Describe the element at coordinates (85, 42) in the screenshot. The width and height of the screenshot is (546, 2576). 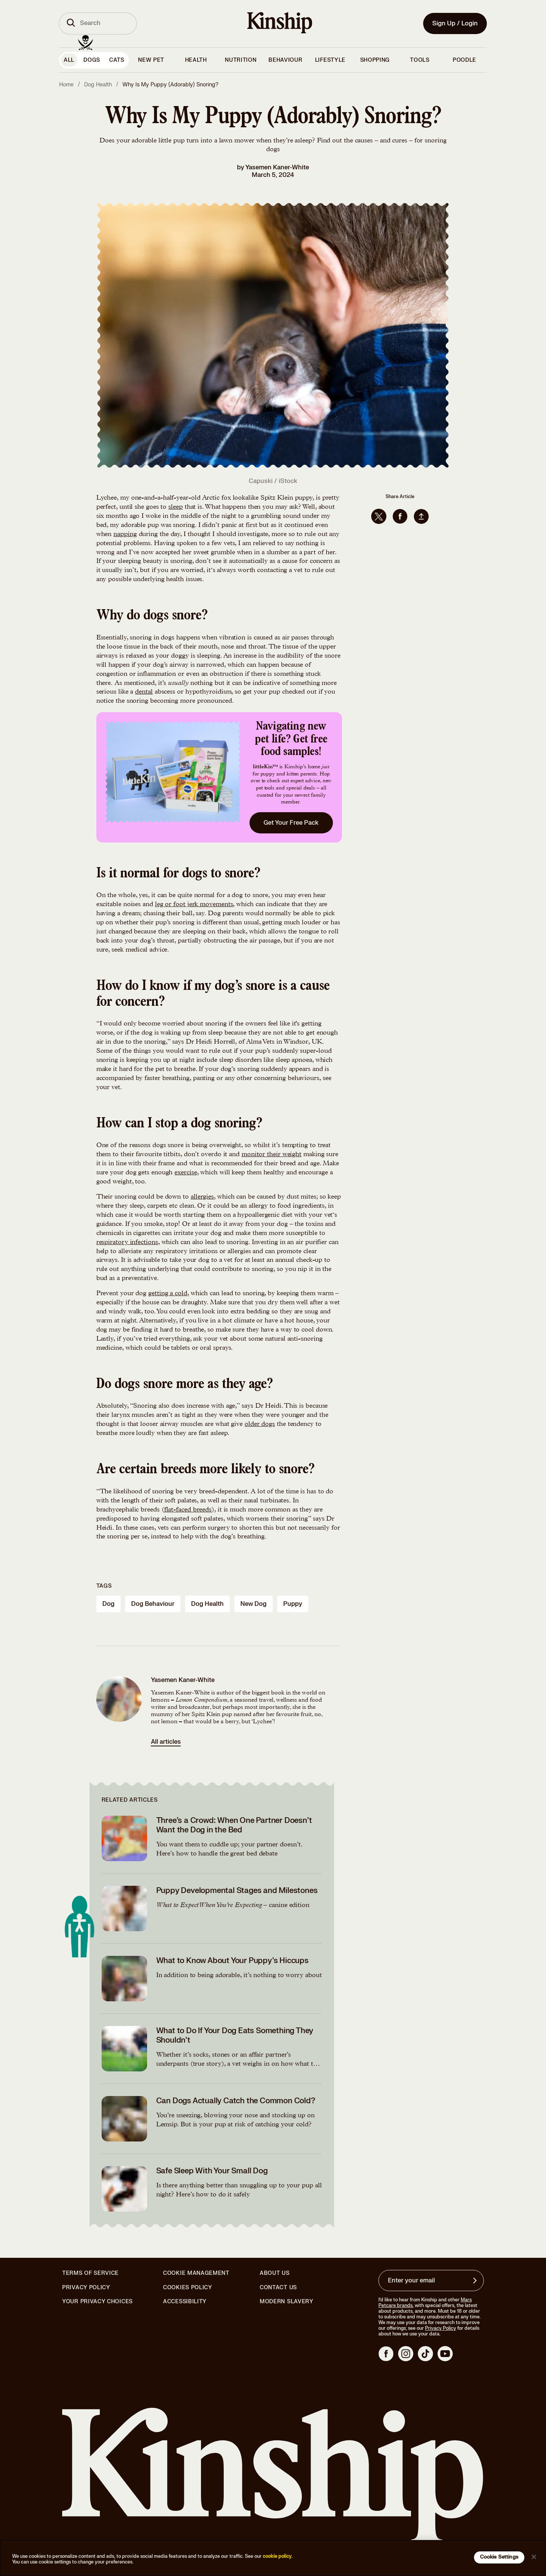
I see `indicates pirate or seafaring game mode` at that location.